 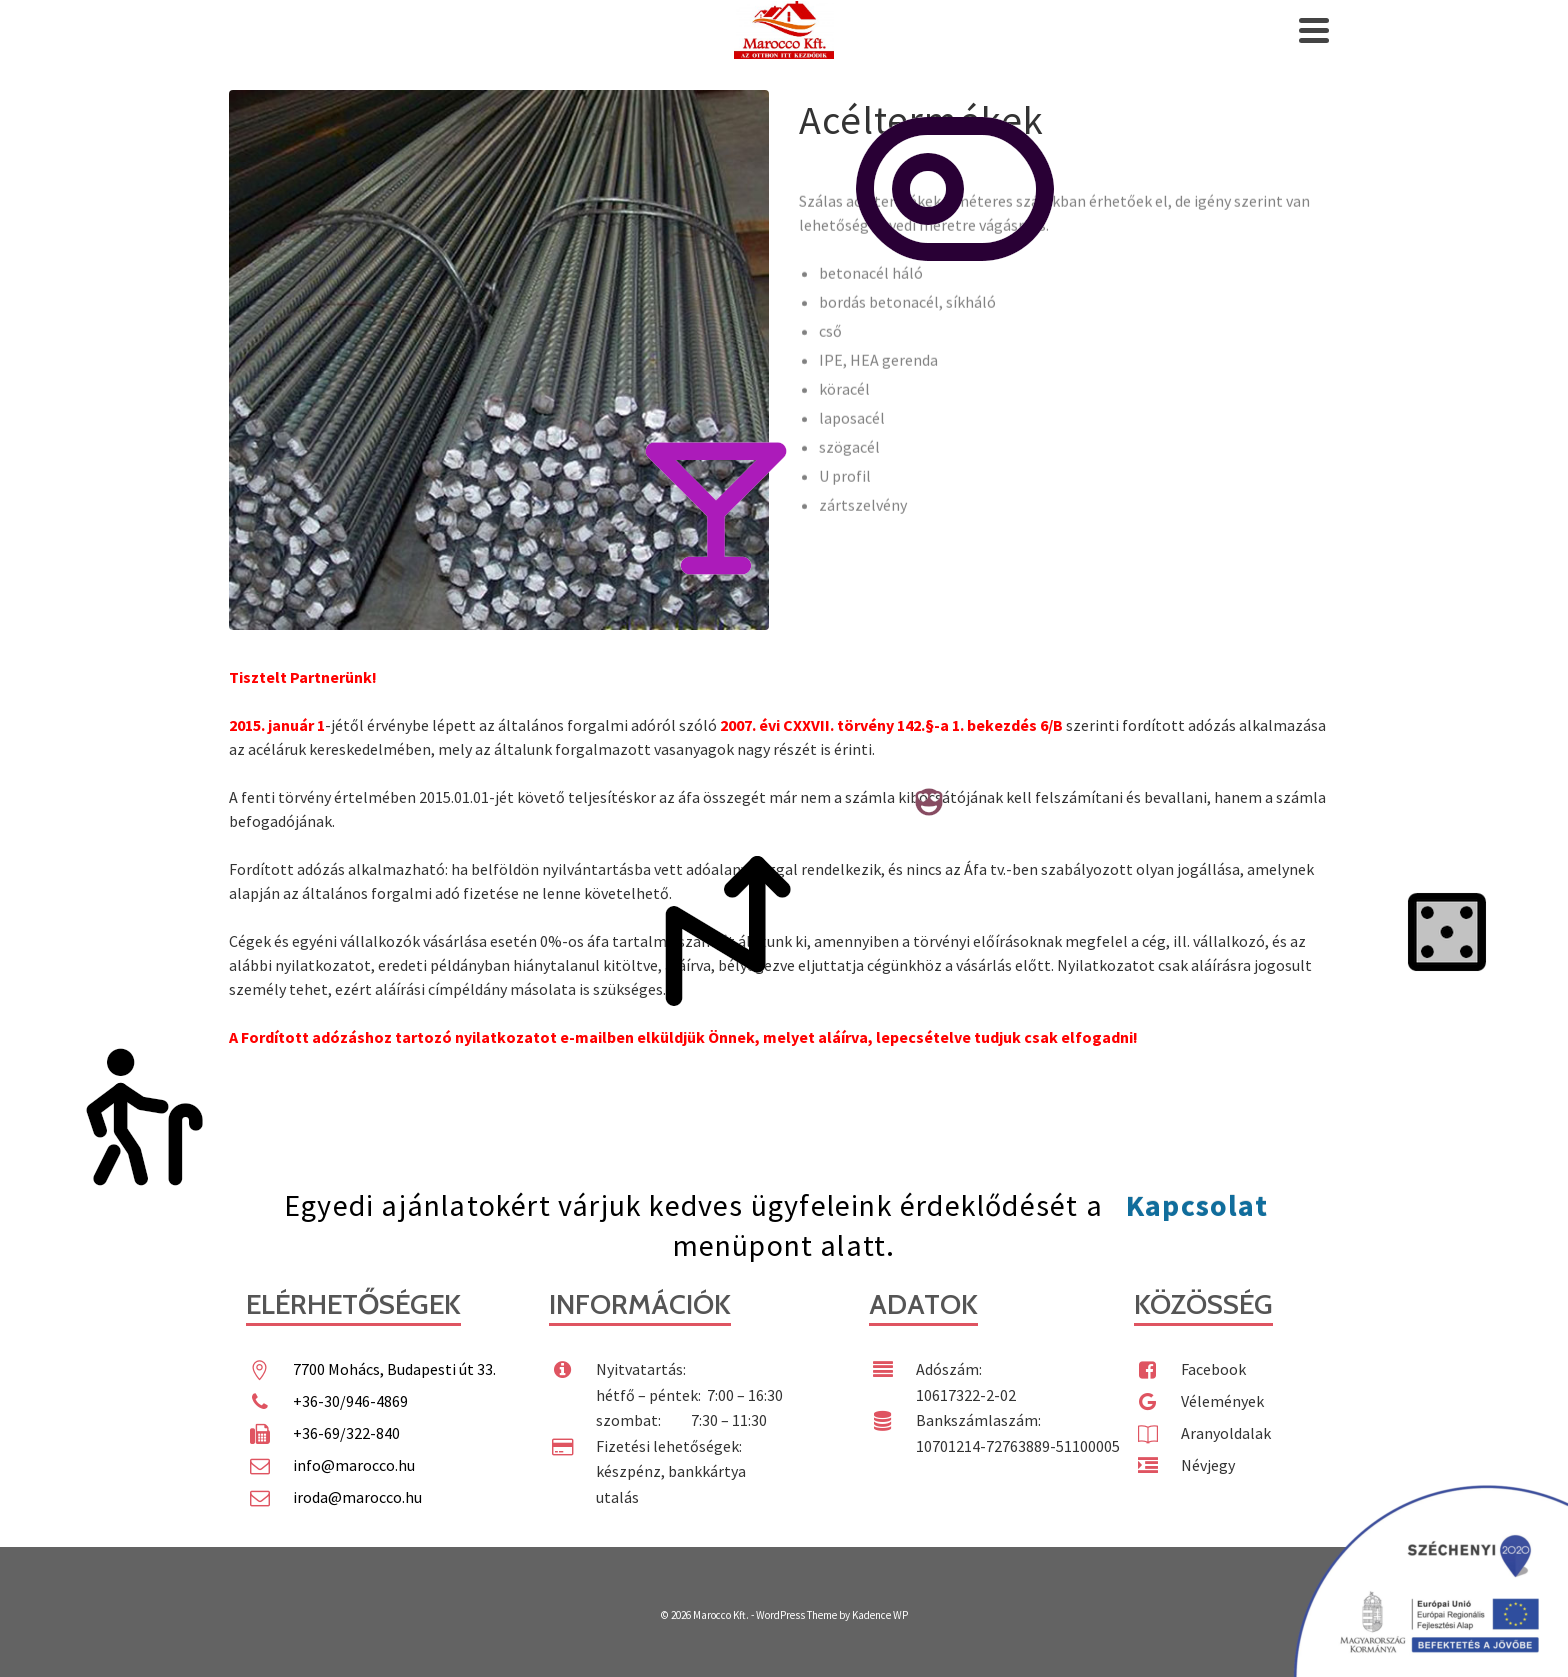 I want to click on access casino or gambling games, so click(x=1447, y=932).